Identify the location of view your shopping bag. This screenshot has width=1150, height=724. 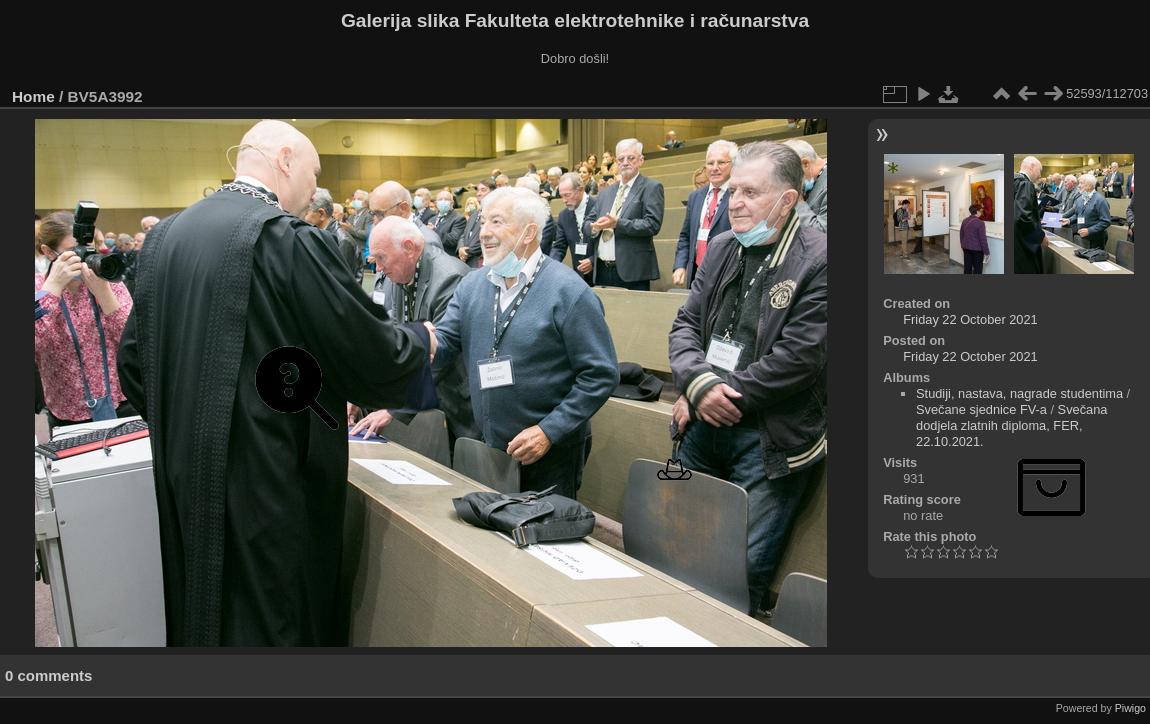
(1051, 487).